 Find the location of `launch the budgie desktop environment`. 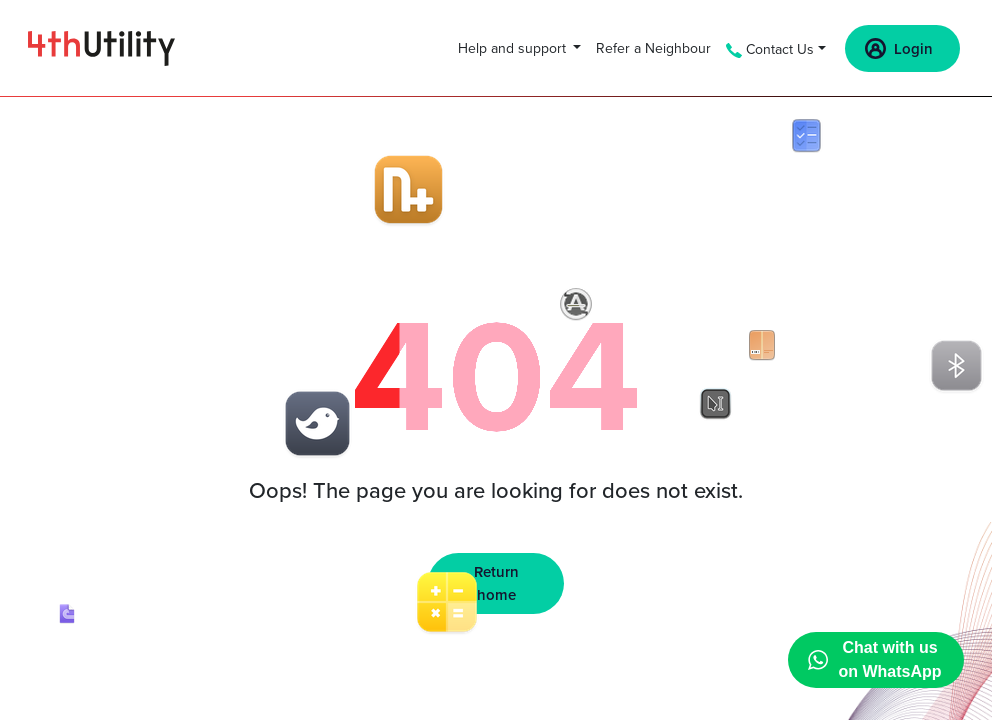

launch the budgie desktop environment is located at coordinates (317, 423).